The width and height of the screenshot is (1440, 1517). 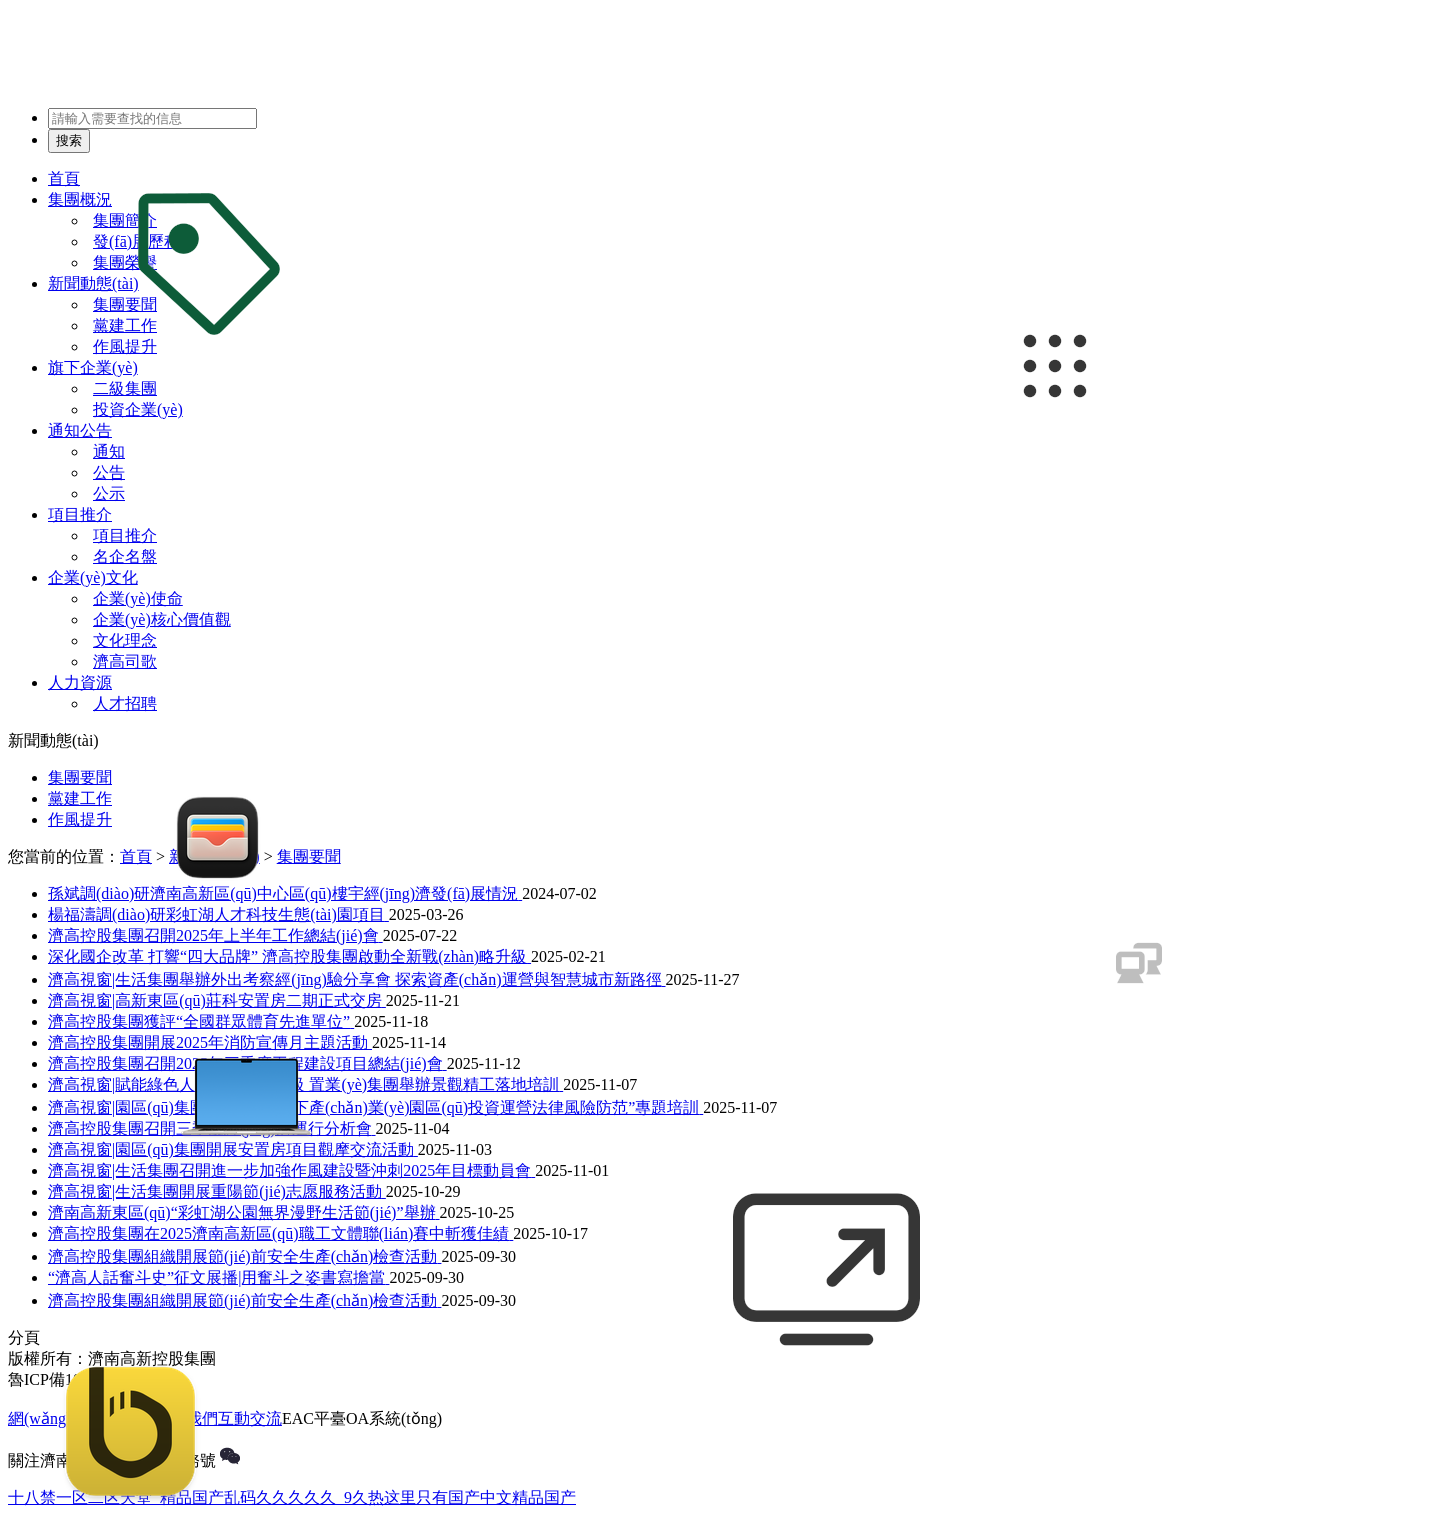 I want to click on view network workgroup computers, so click(x=1139, y=963).